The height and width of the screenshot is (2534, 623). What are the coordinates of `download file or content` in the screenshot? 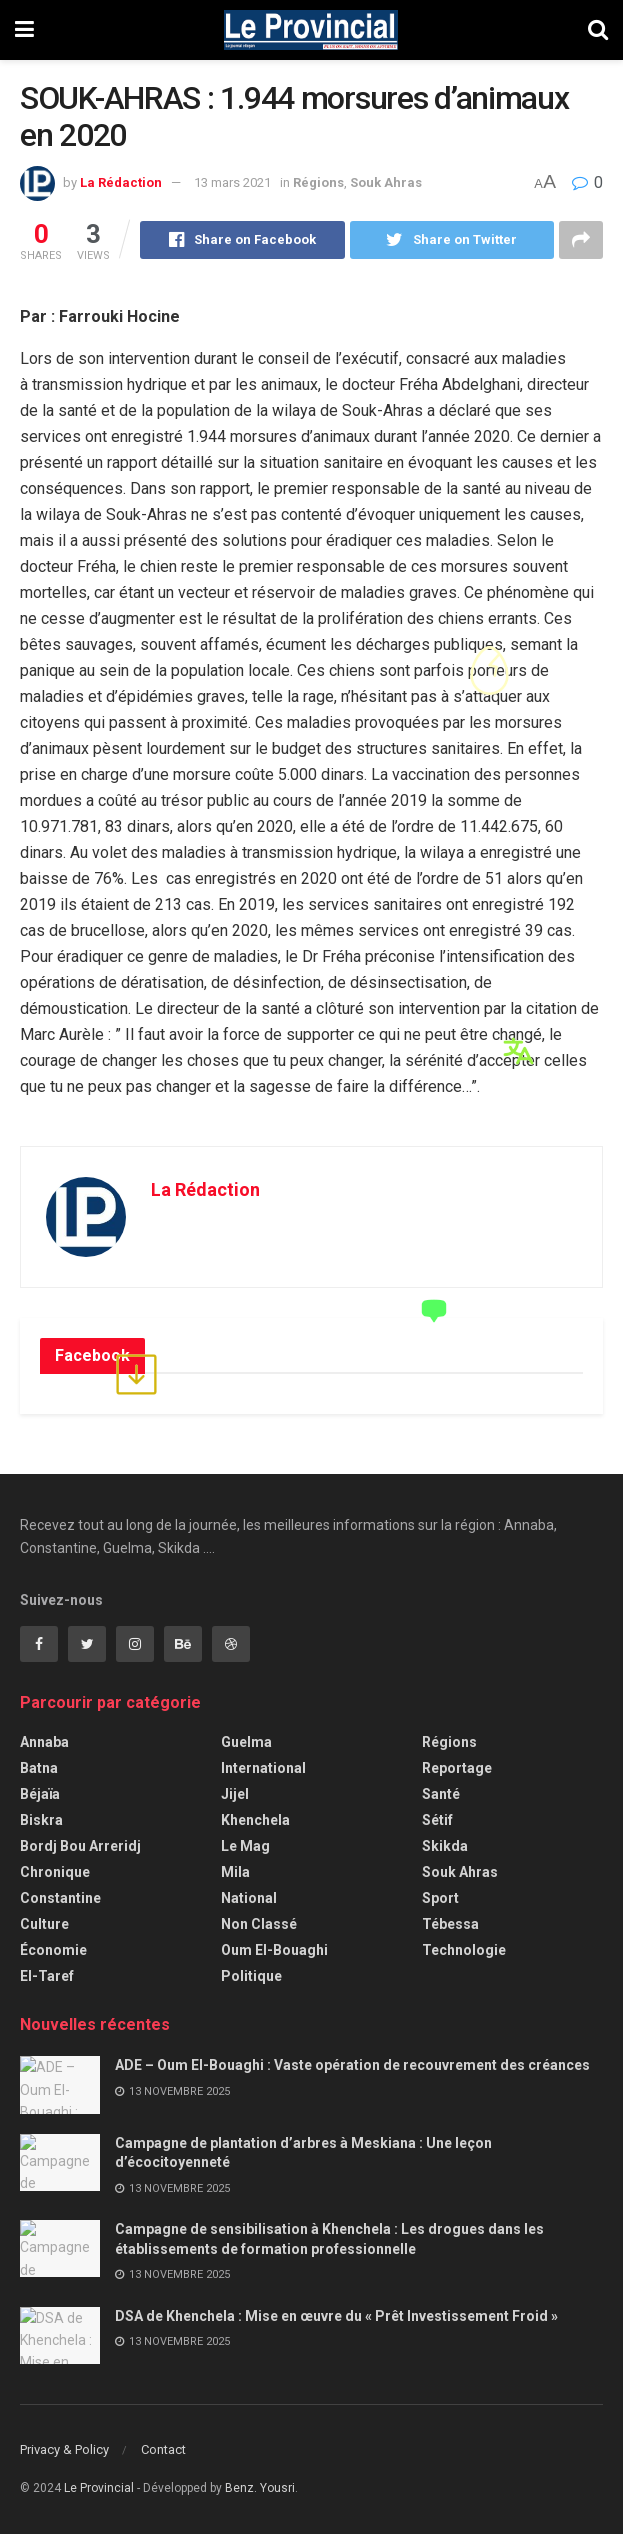 It's located at (136, 1374).